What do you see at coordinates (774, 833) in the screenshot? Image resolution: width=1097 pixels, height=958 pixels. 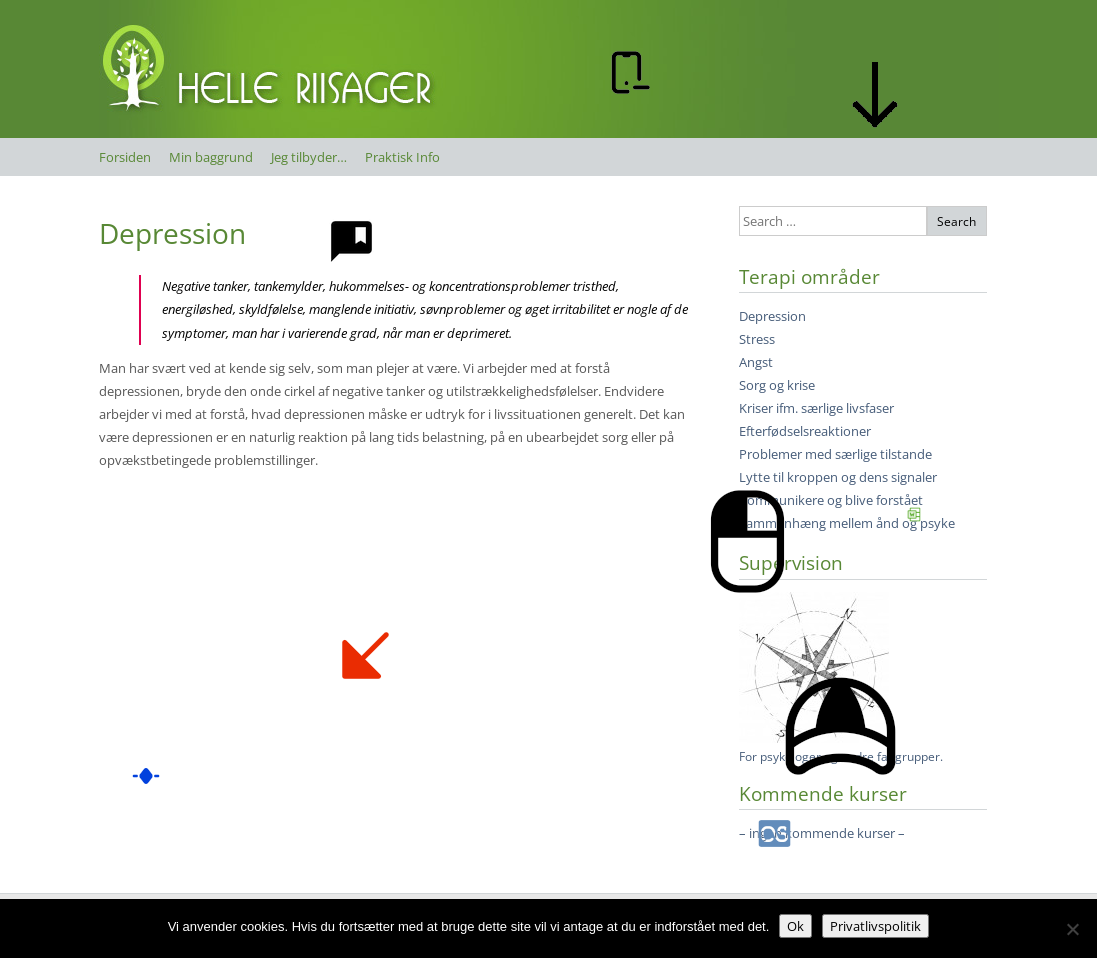 I see `open Last.fm app or website` at bounding box center [774, 833].